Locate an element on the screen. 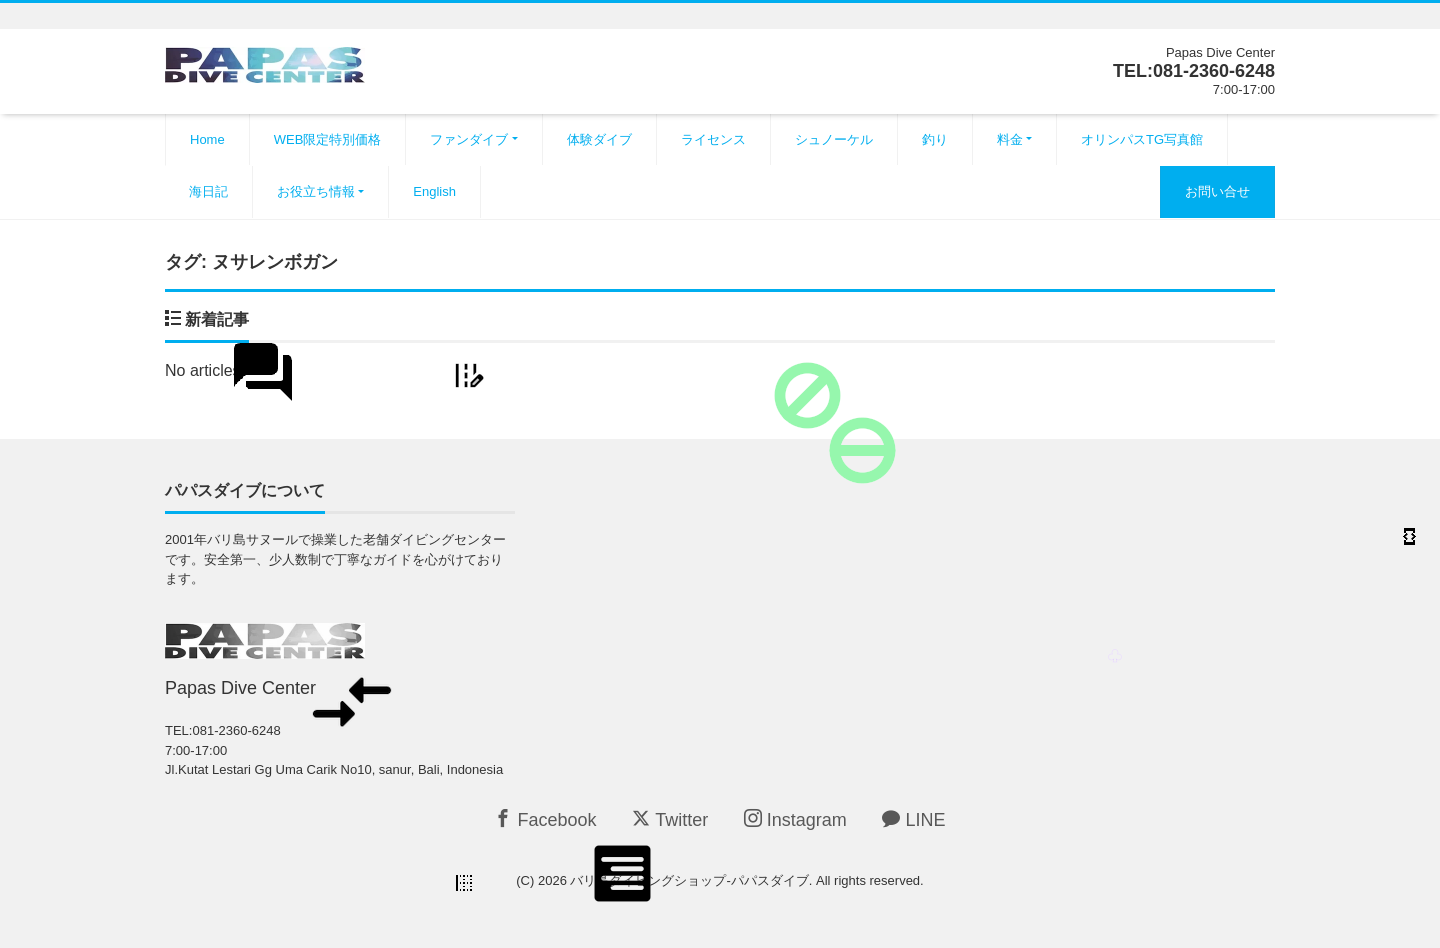  view medication or prescription information is located at coordinates (835, 423).